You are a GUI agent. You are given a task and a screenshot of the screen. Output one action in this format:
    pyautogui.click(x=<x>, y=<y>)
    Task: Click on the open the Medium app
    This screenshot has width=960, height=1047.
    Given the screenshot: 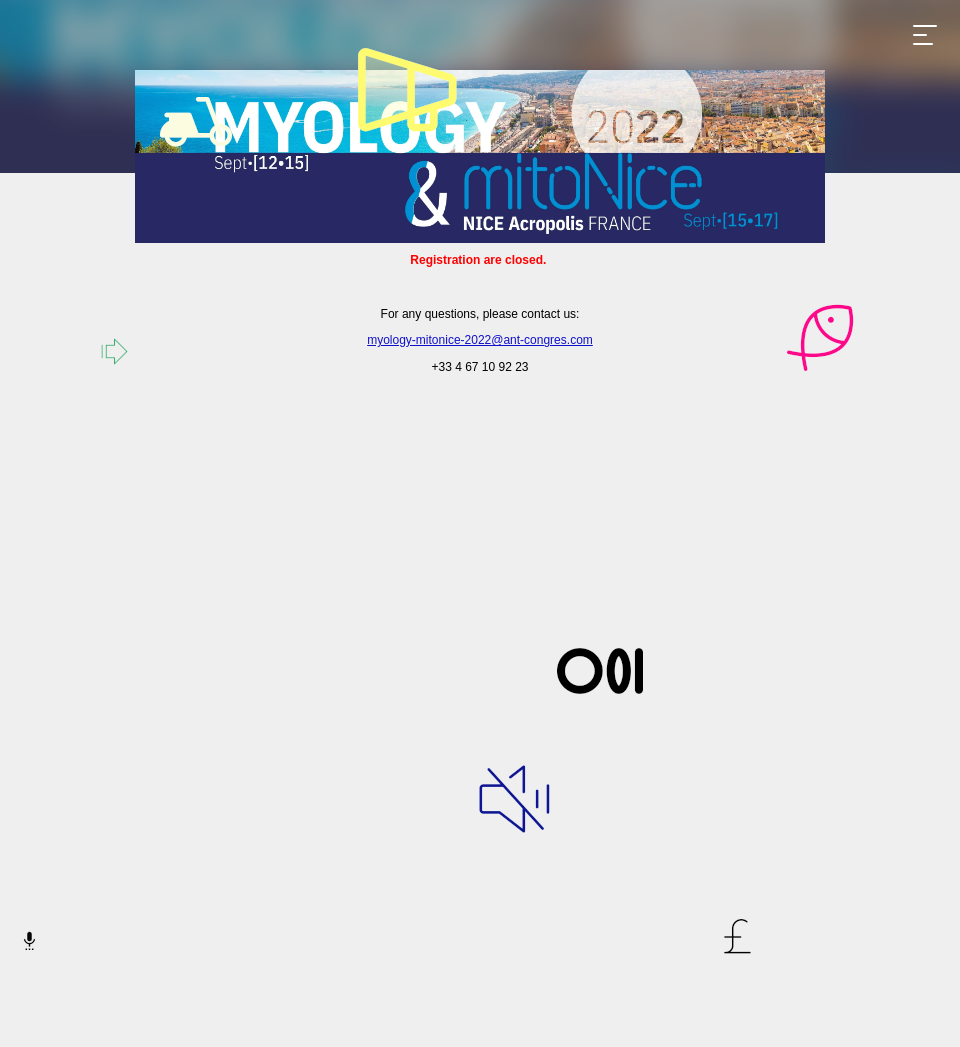 What is the action you would take?
    pyautogui.click(x=600, y=671)
    